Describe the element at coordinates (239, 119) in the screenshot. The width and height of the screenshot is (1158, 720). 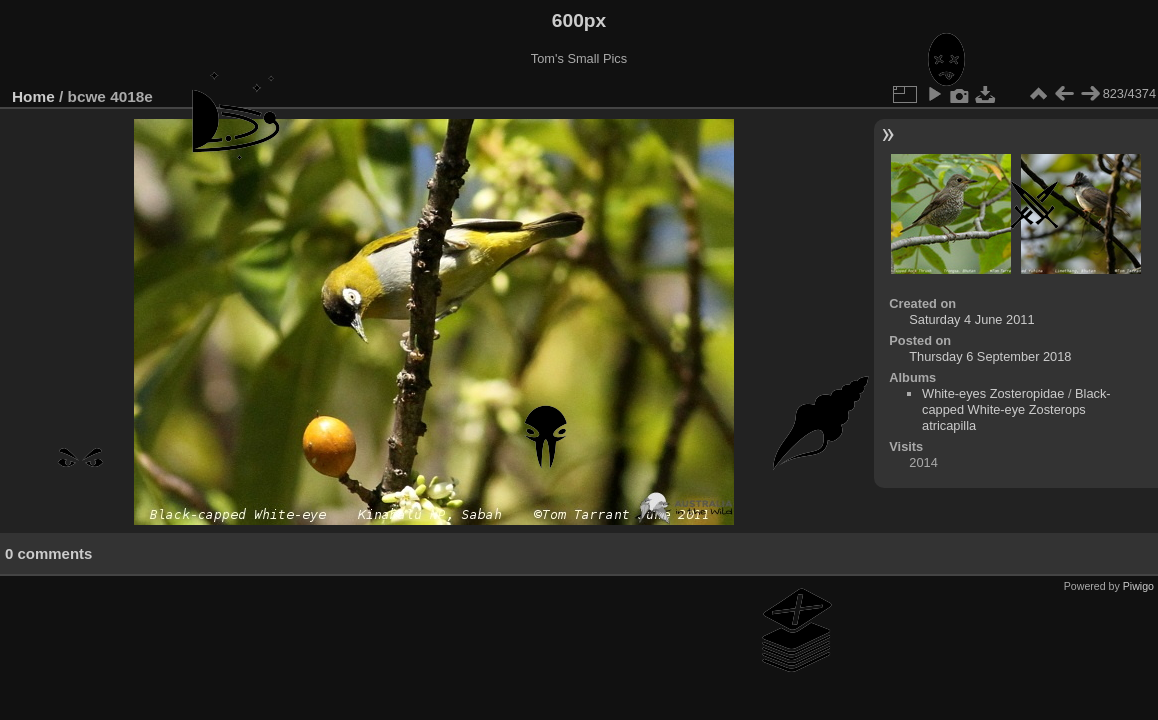
I see `explore the solar system or space-themed content` at that location.